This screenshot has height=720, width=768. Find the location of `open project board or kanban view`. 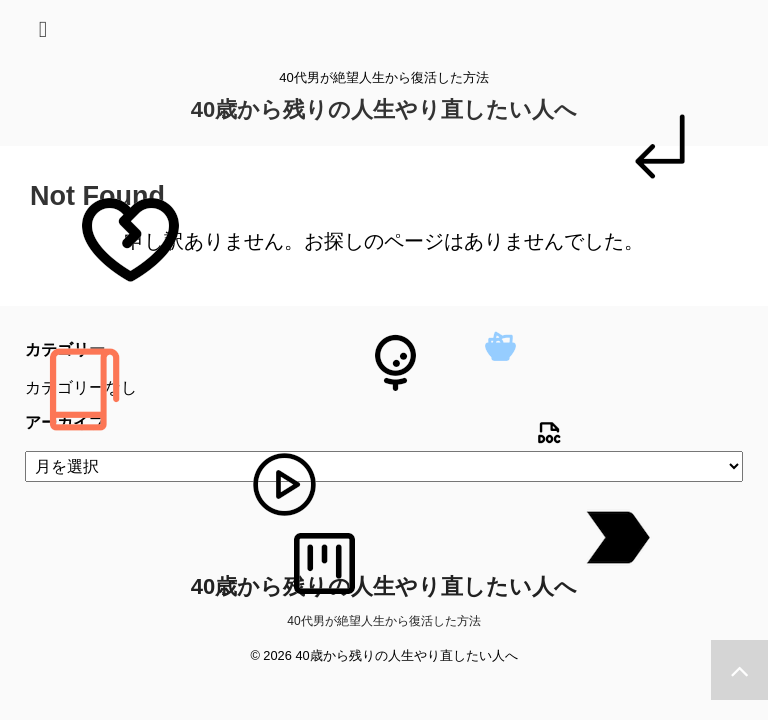

open project board or kanban view is located at coordinates (324, 563).